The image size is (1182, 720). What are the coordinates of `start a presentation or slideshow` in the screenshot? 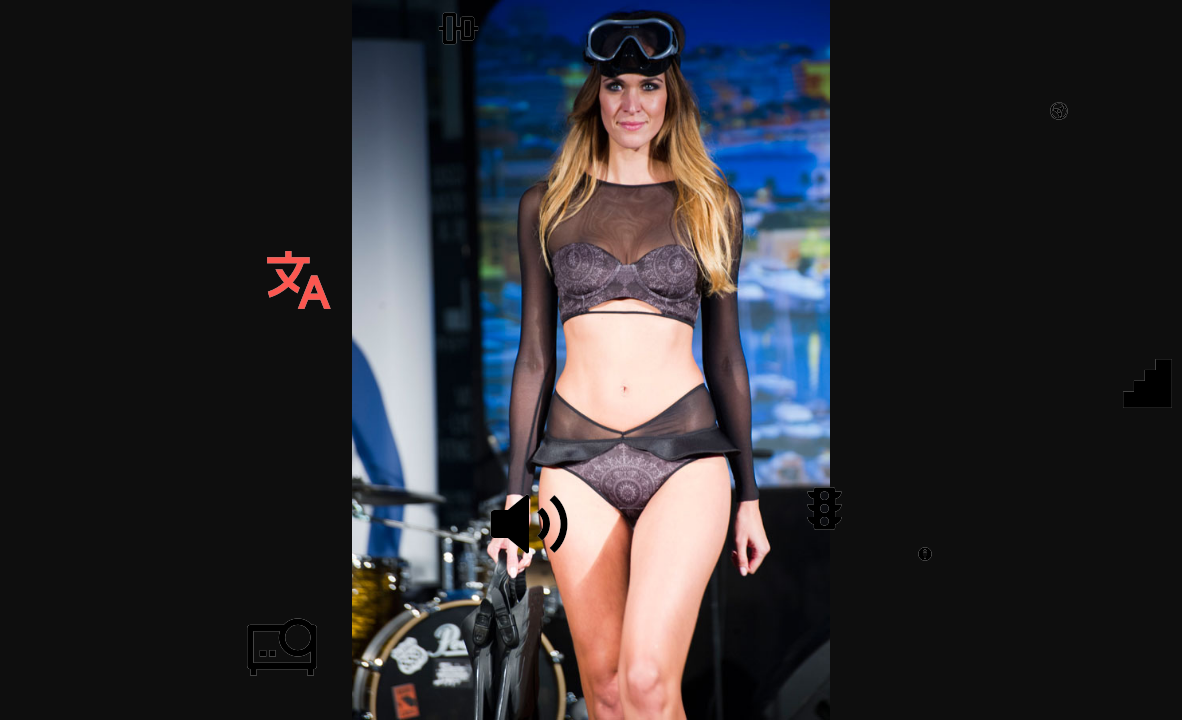 It's located at (282, 647).